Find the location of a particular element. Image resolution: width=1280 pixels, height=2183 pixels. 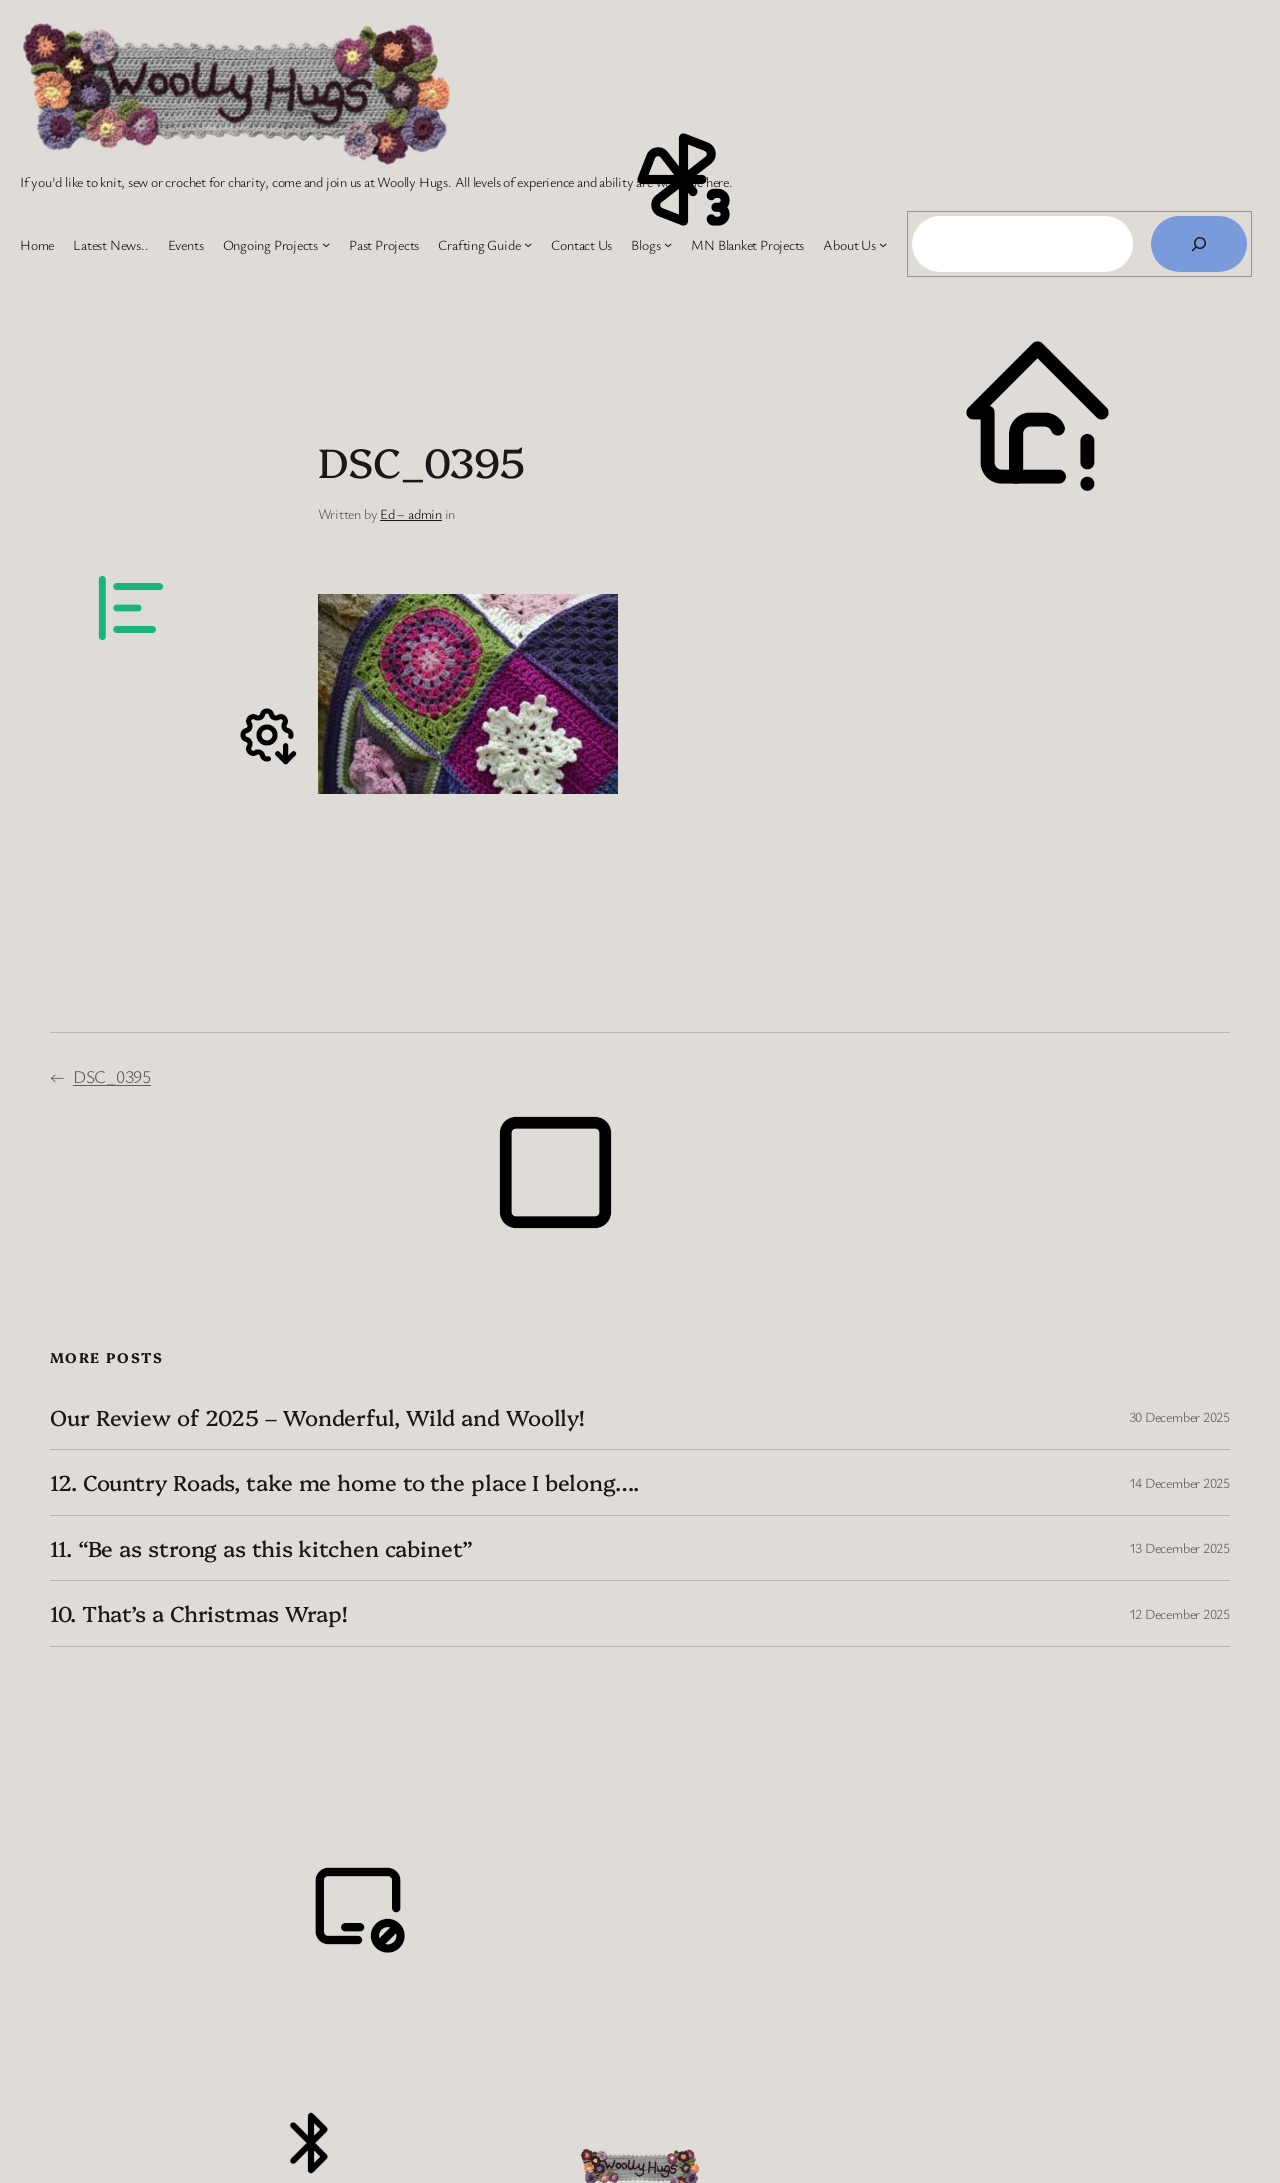

an unchecked checkbox or selection state is located at coordinates (555, 1172).